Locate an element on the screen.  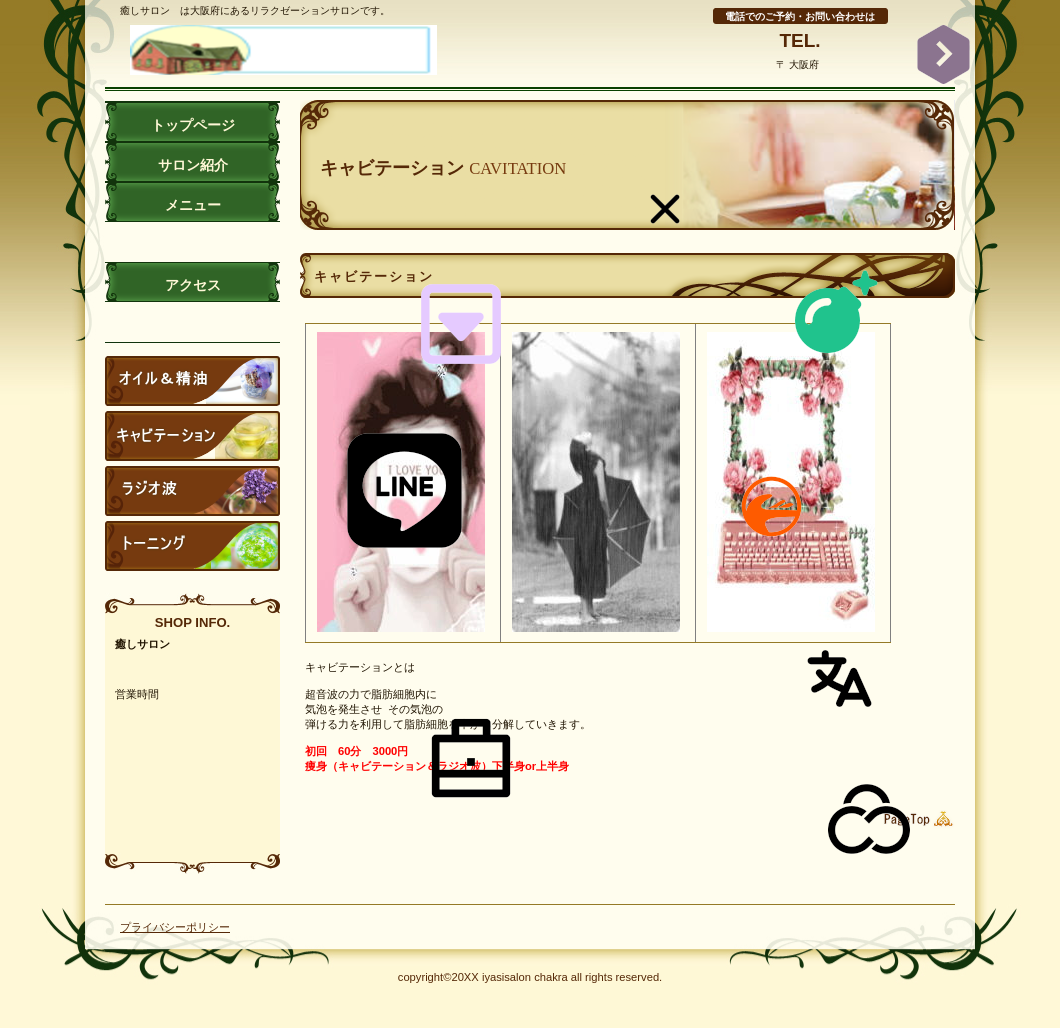
buddy CI/CD platform logo is located at coordinates (943, 54).